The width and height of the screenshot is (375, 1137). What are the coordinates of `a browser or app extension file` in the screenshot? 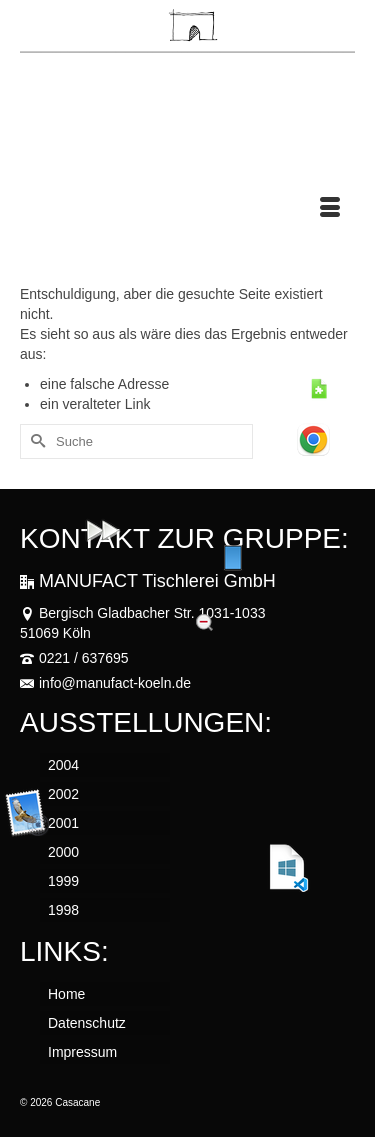 It's located at (339, 389).